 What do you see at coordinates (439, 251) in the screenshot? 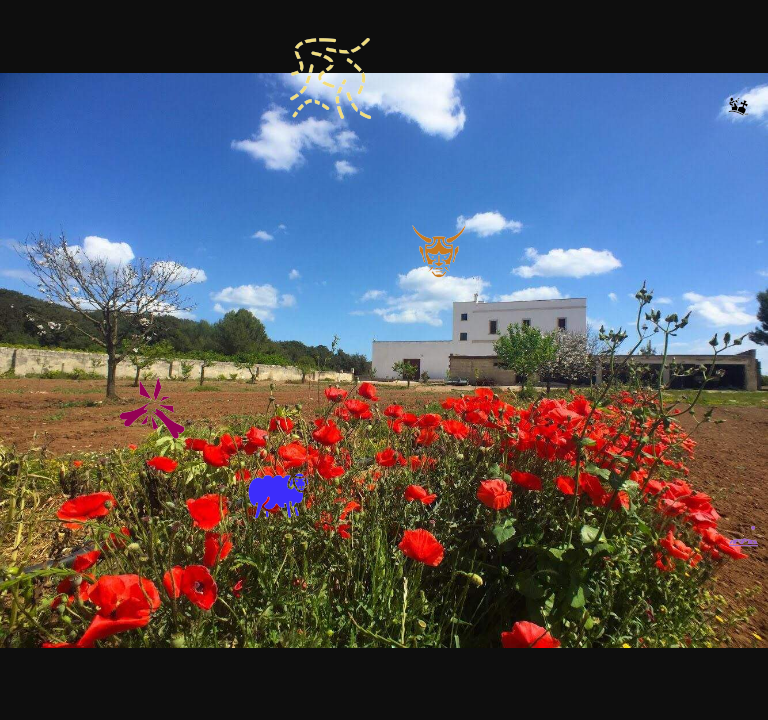
I see `select oni character or avatar` at bounding box center [439, 251].